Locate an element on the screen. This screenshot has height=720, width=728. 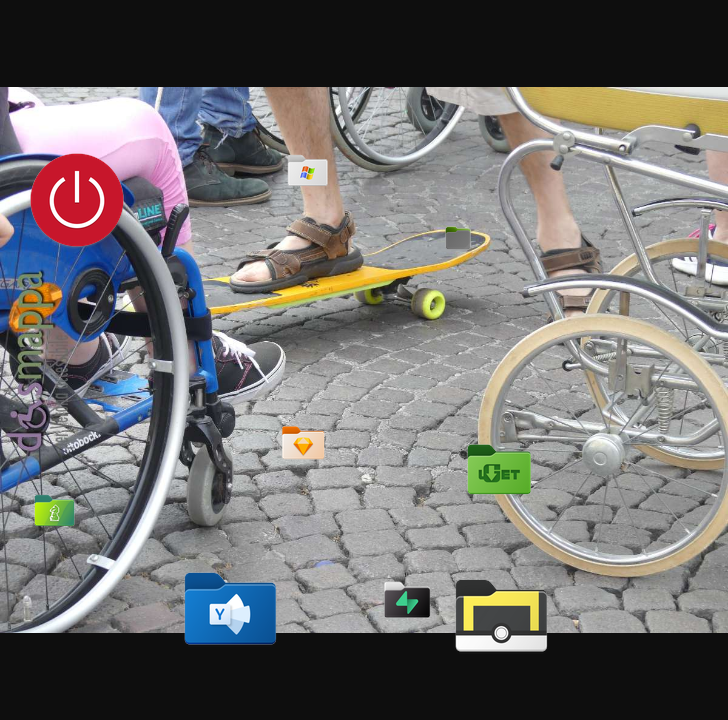
folder for pokémon ultra ball collection or game assets is located at coordinates (501, 618).